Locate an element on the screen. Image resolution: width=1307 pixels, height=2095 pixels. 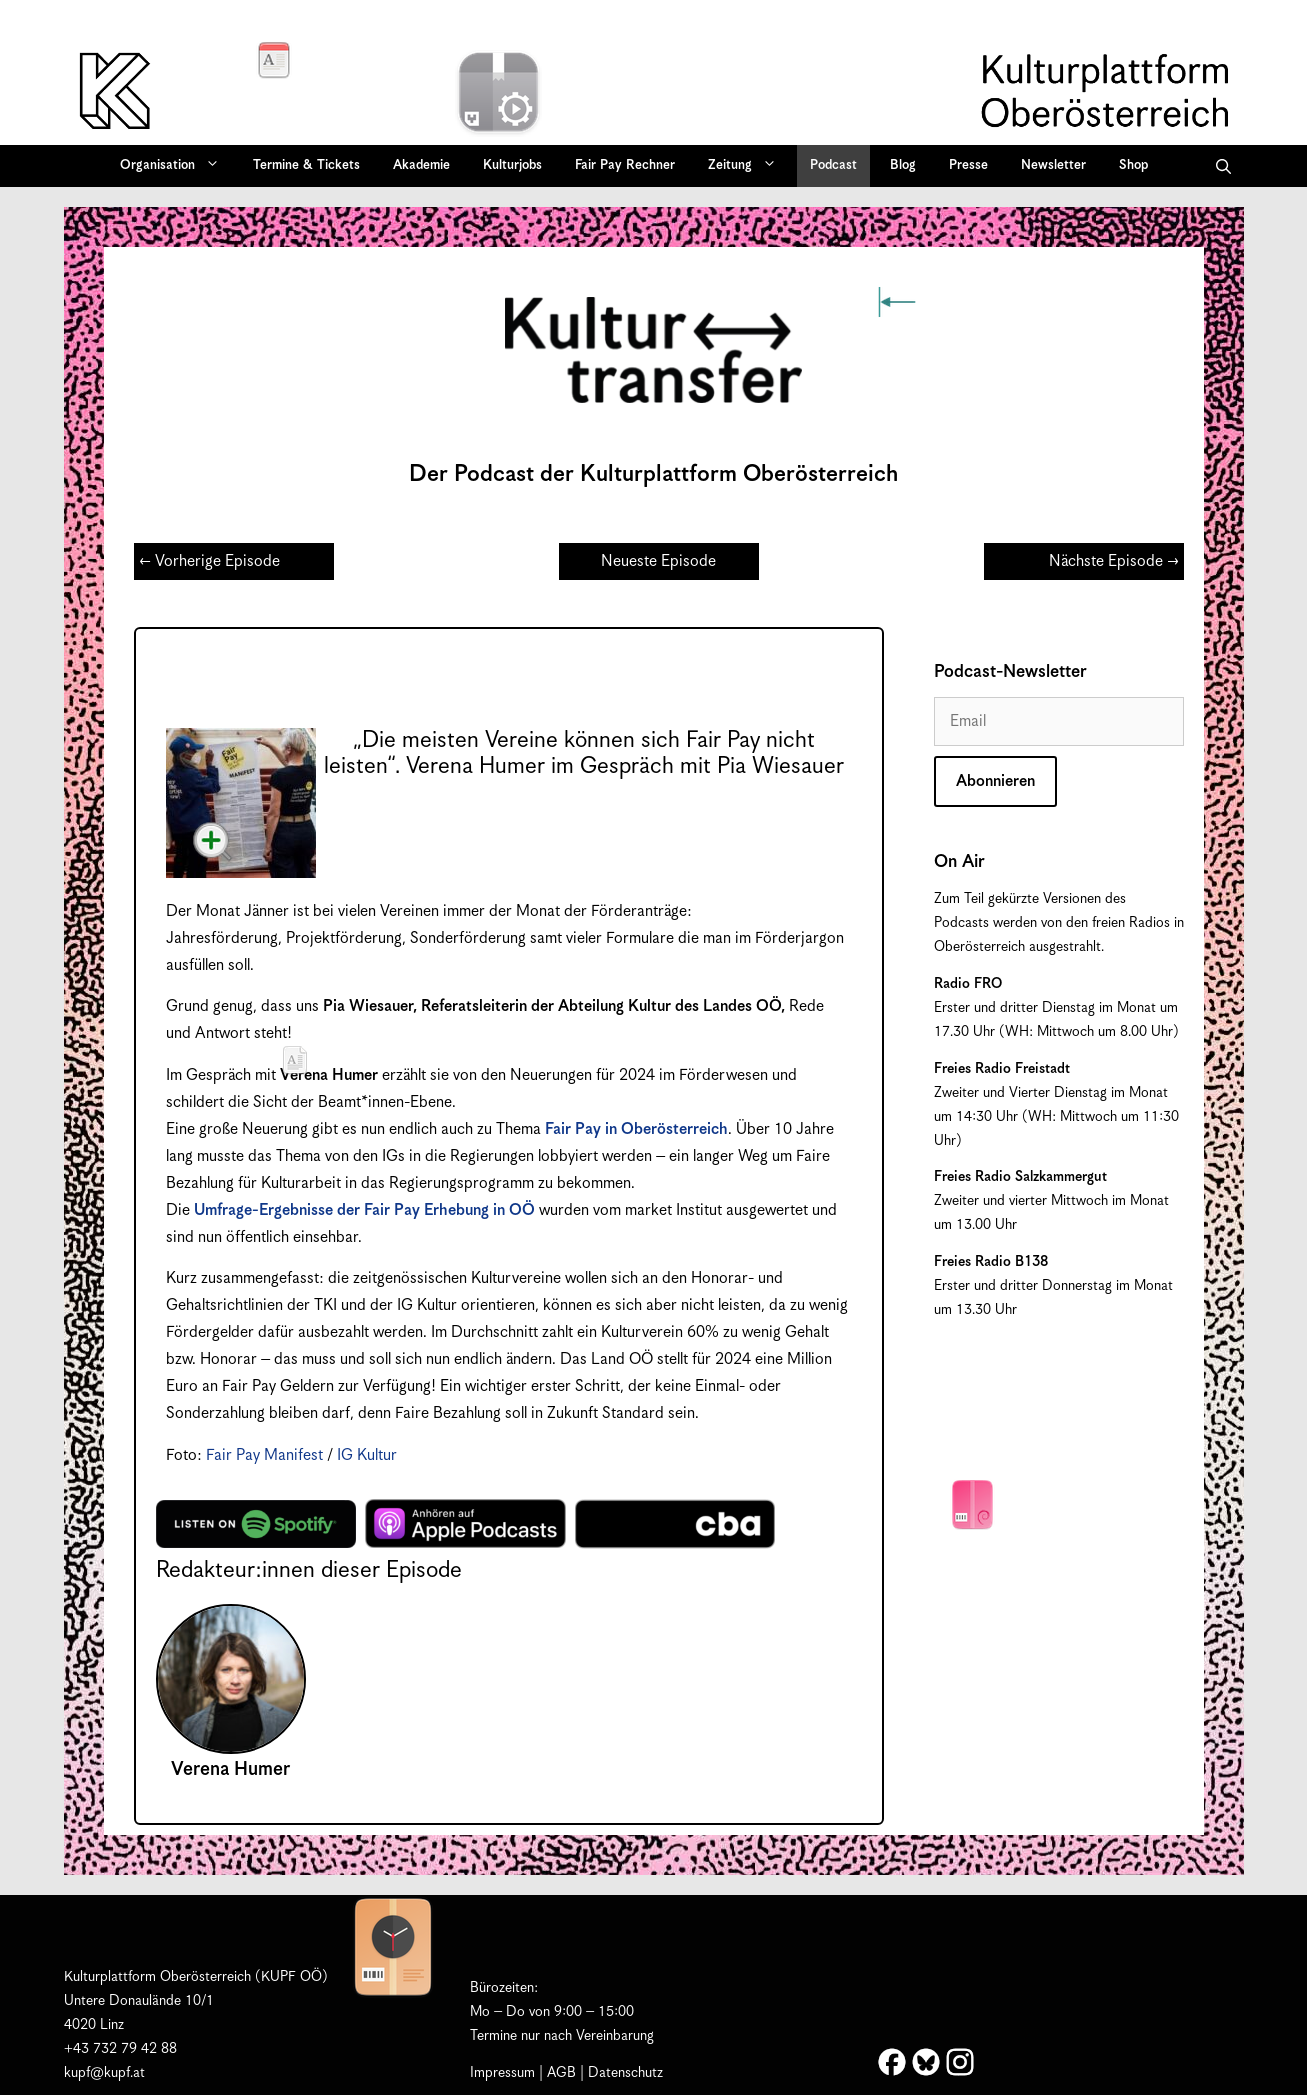
zoom in on the current view is located at coordinates (213, 842).